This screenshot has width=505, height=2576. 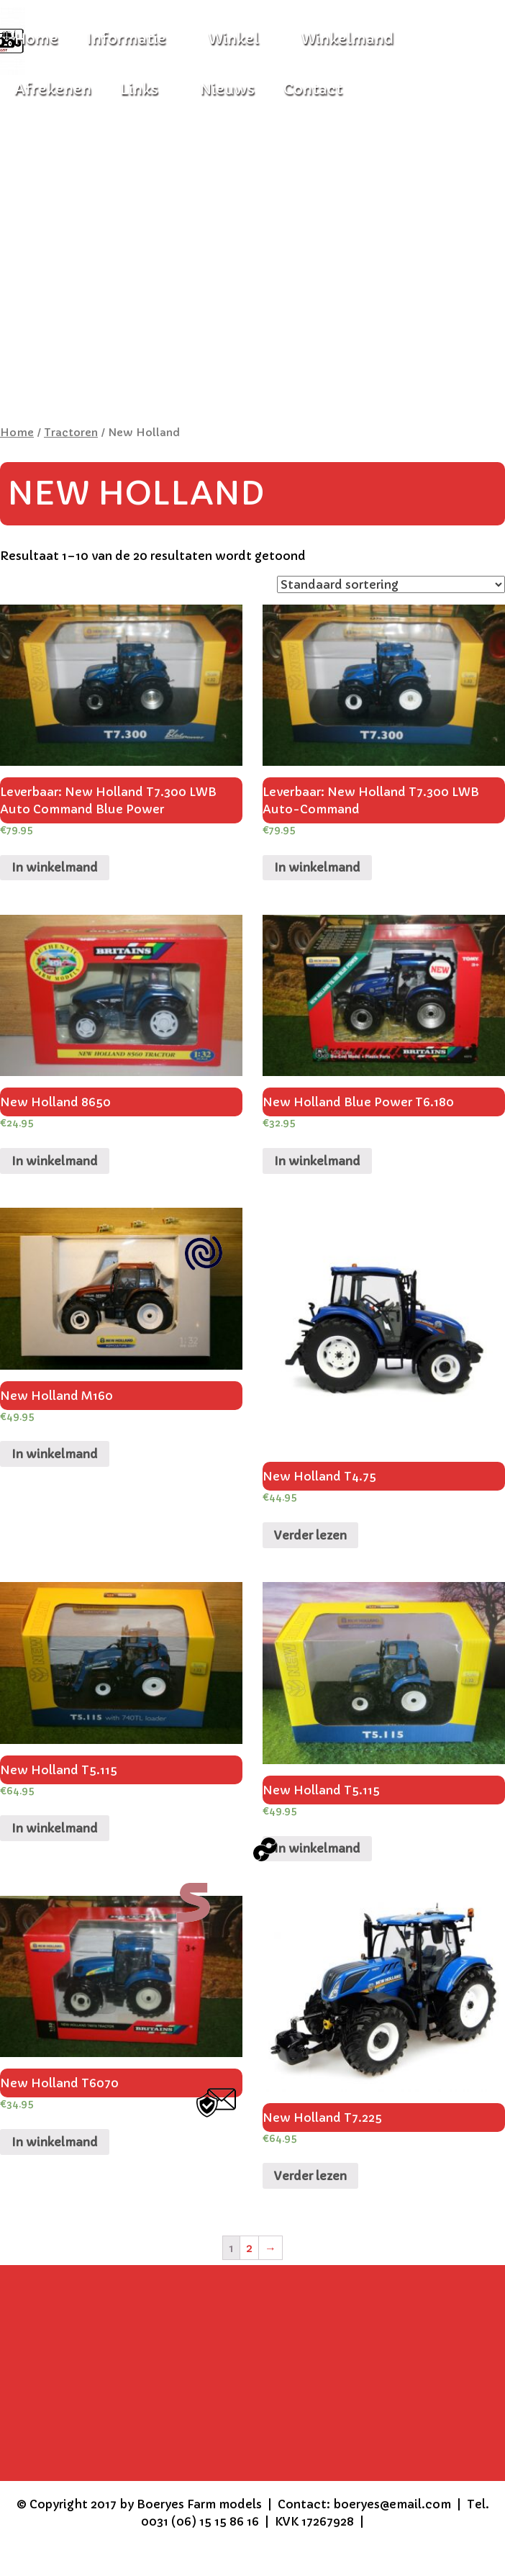 I want to click on visit softpedia website, so click(x=193, y=1902).